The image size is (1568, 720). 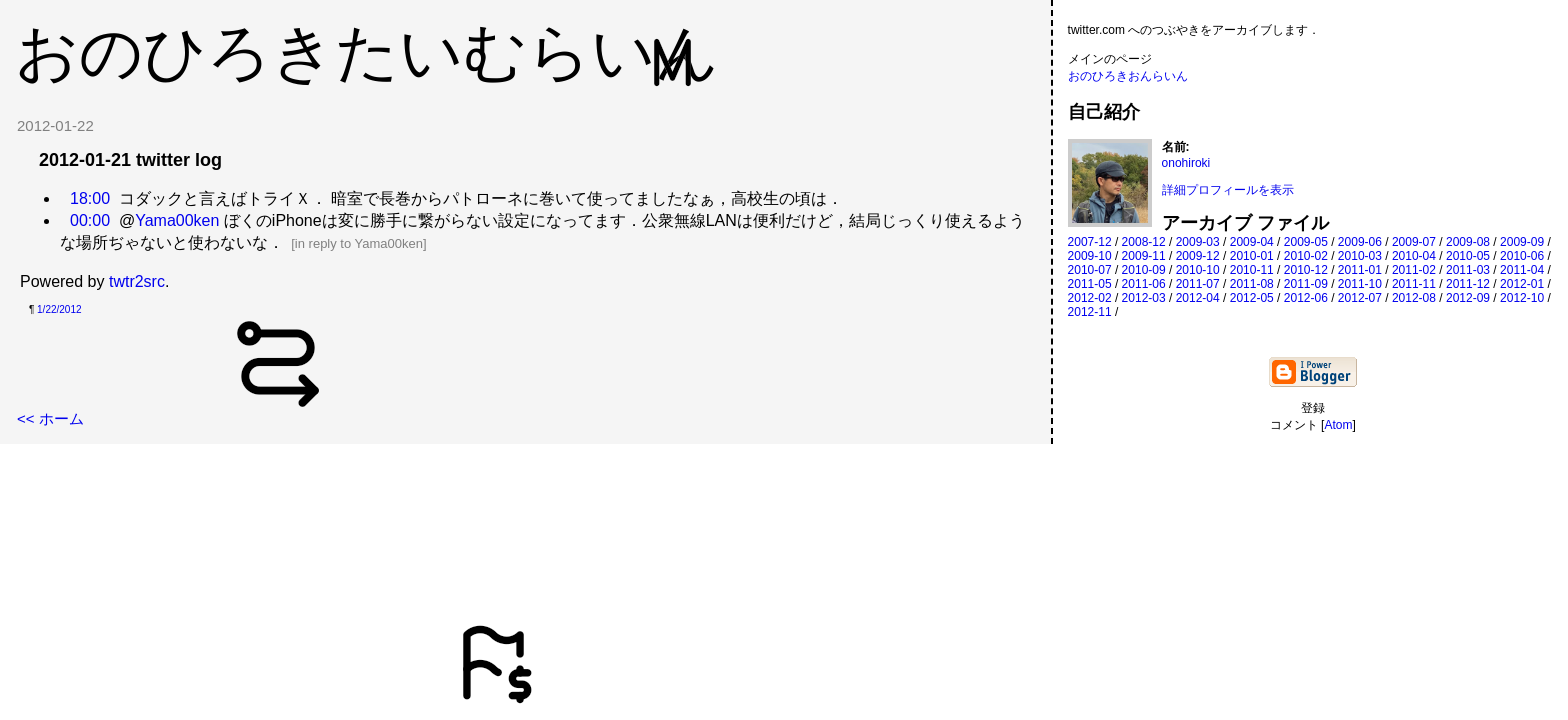 What do you see at coordinates (672, 62) in the screenshot?
I see `indicates a label or category starting with "M"` at bounding box center [672, 62].